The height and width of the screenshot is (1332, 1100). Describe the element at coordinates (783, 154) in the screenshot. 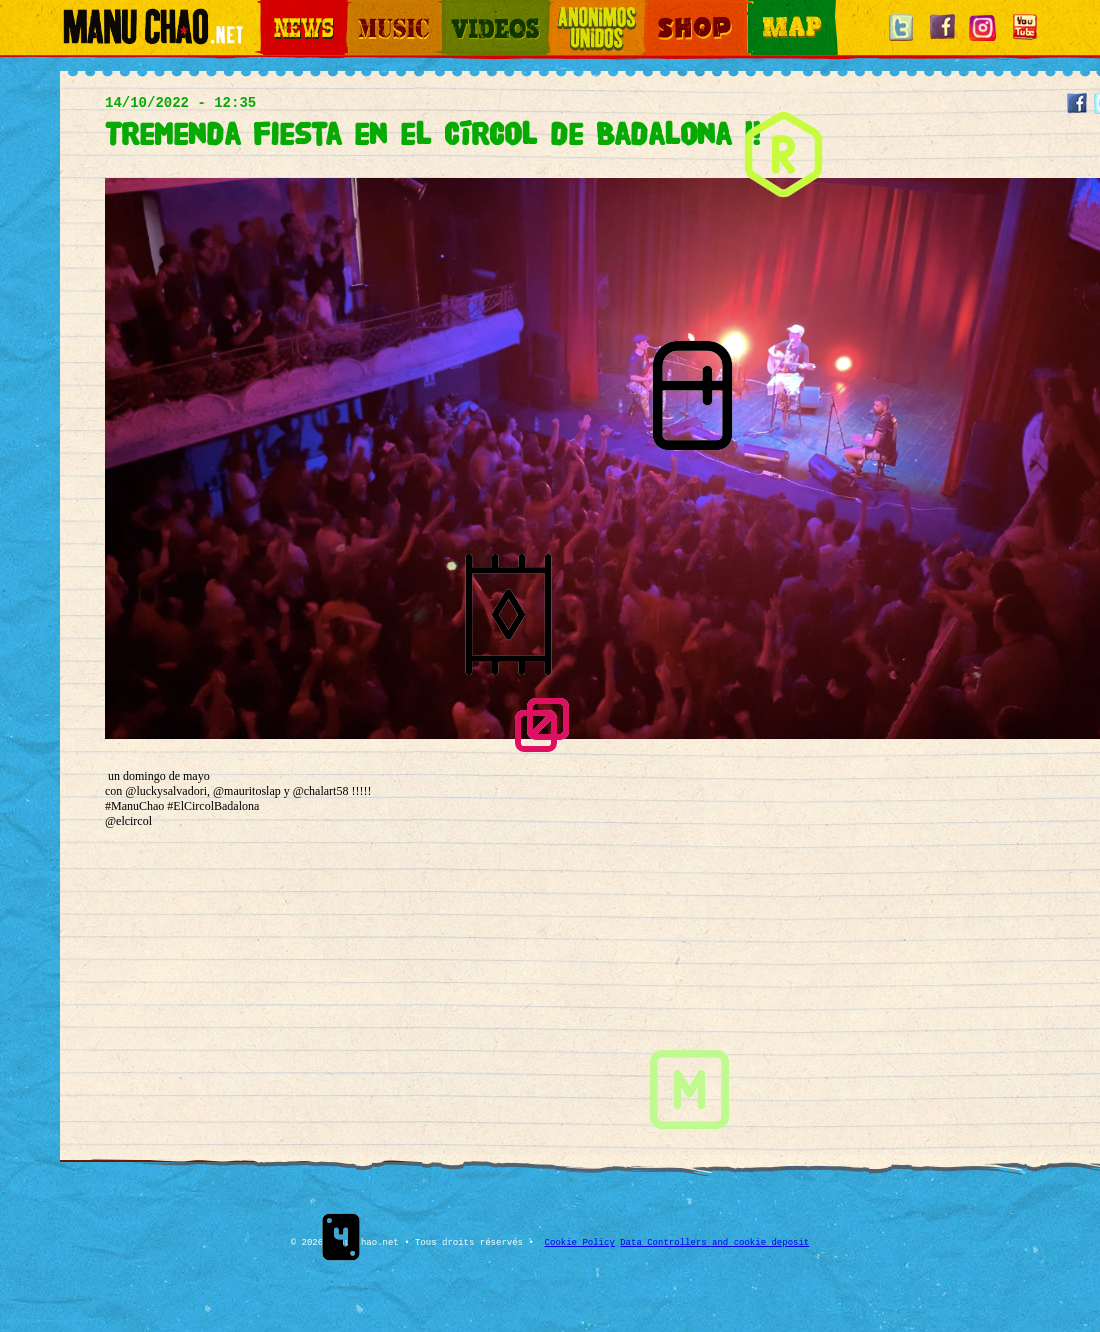

I see `indicates a hexagonal badge or label with "R" designation` at that location.